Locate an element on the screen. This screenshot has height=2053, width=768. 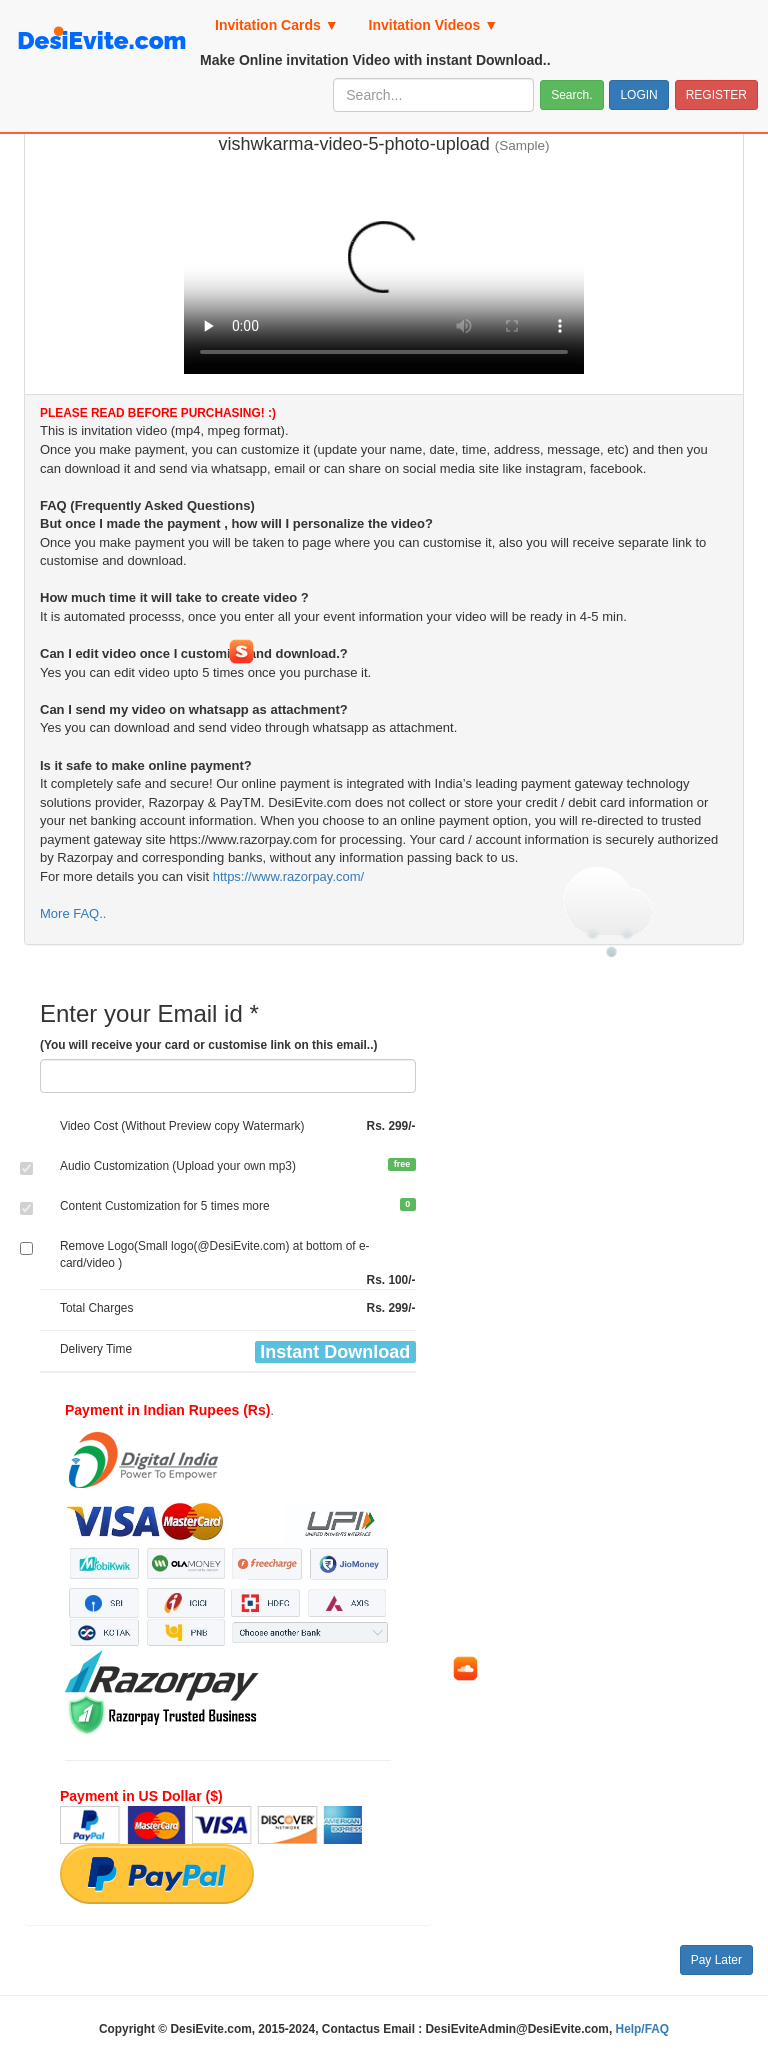
indicates scattered snow weather conditions is located at coordinates (608, 912).